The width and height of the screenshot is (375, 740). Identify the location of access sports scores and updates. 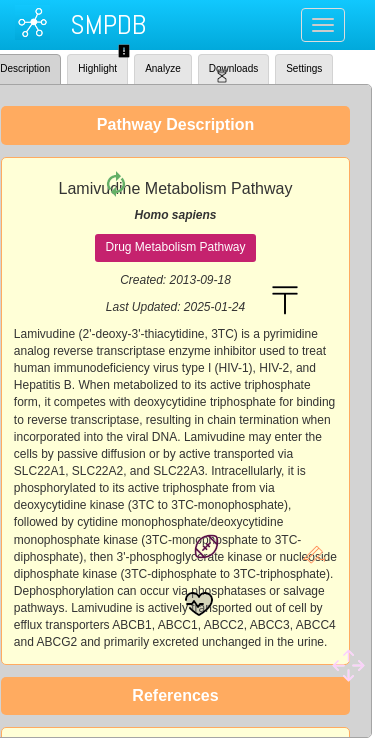
(206, 546).